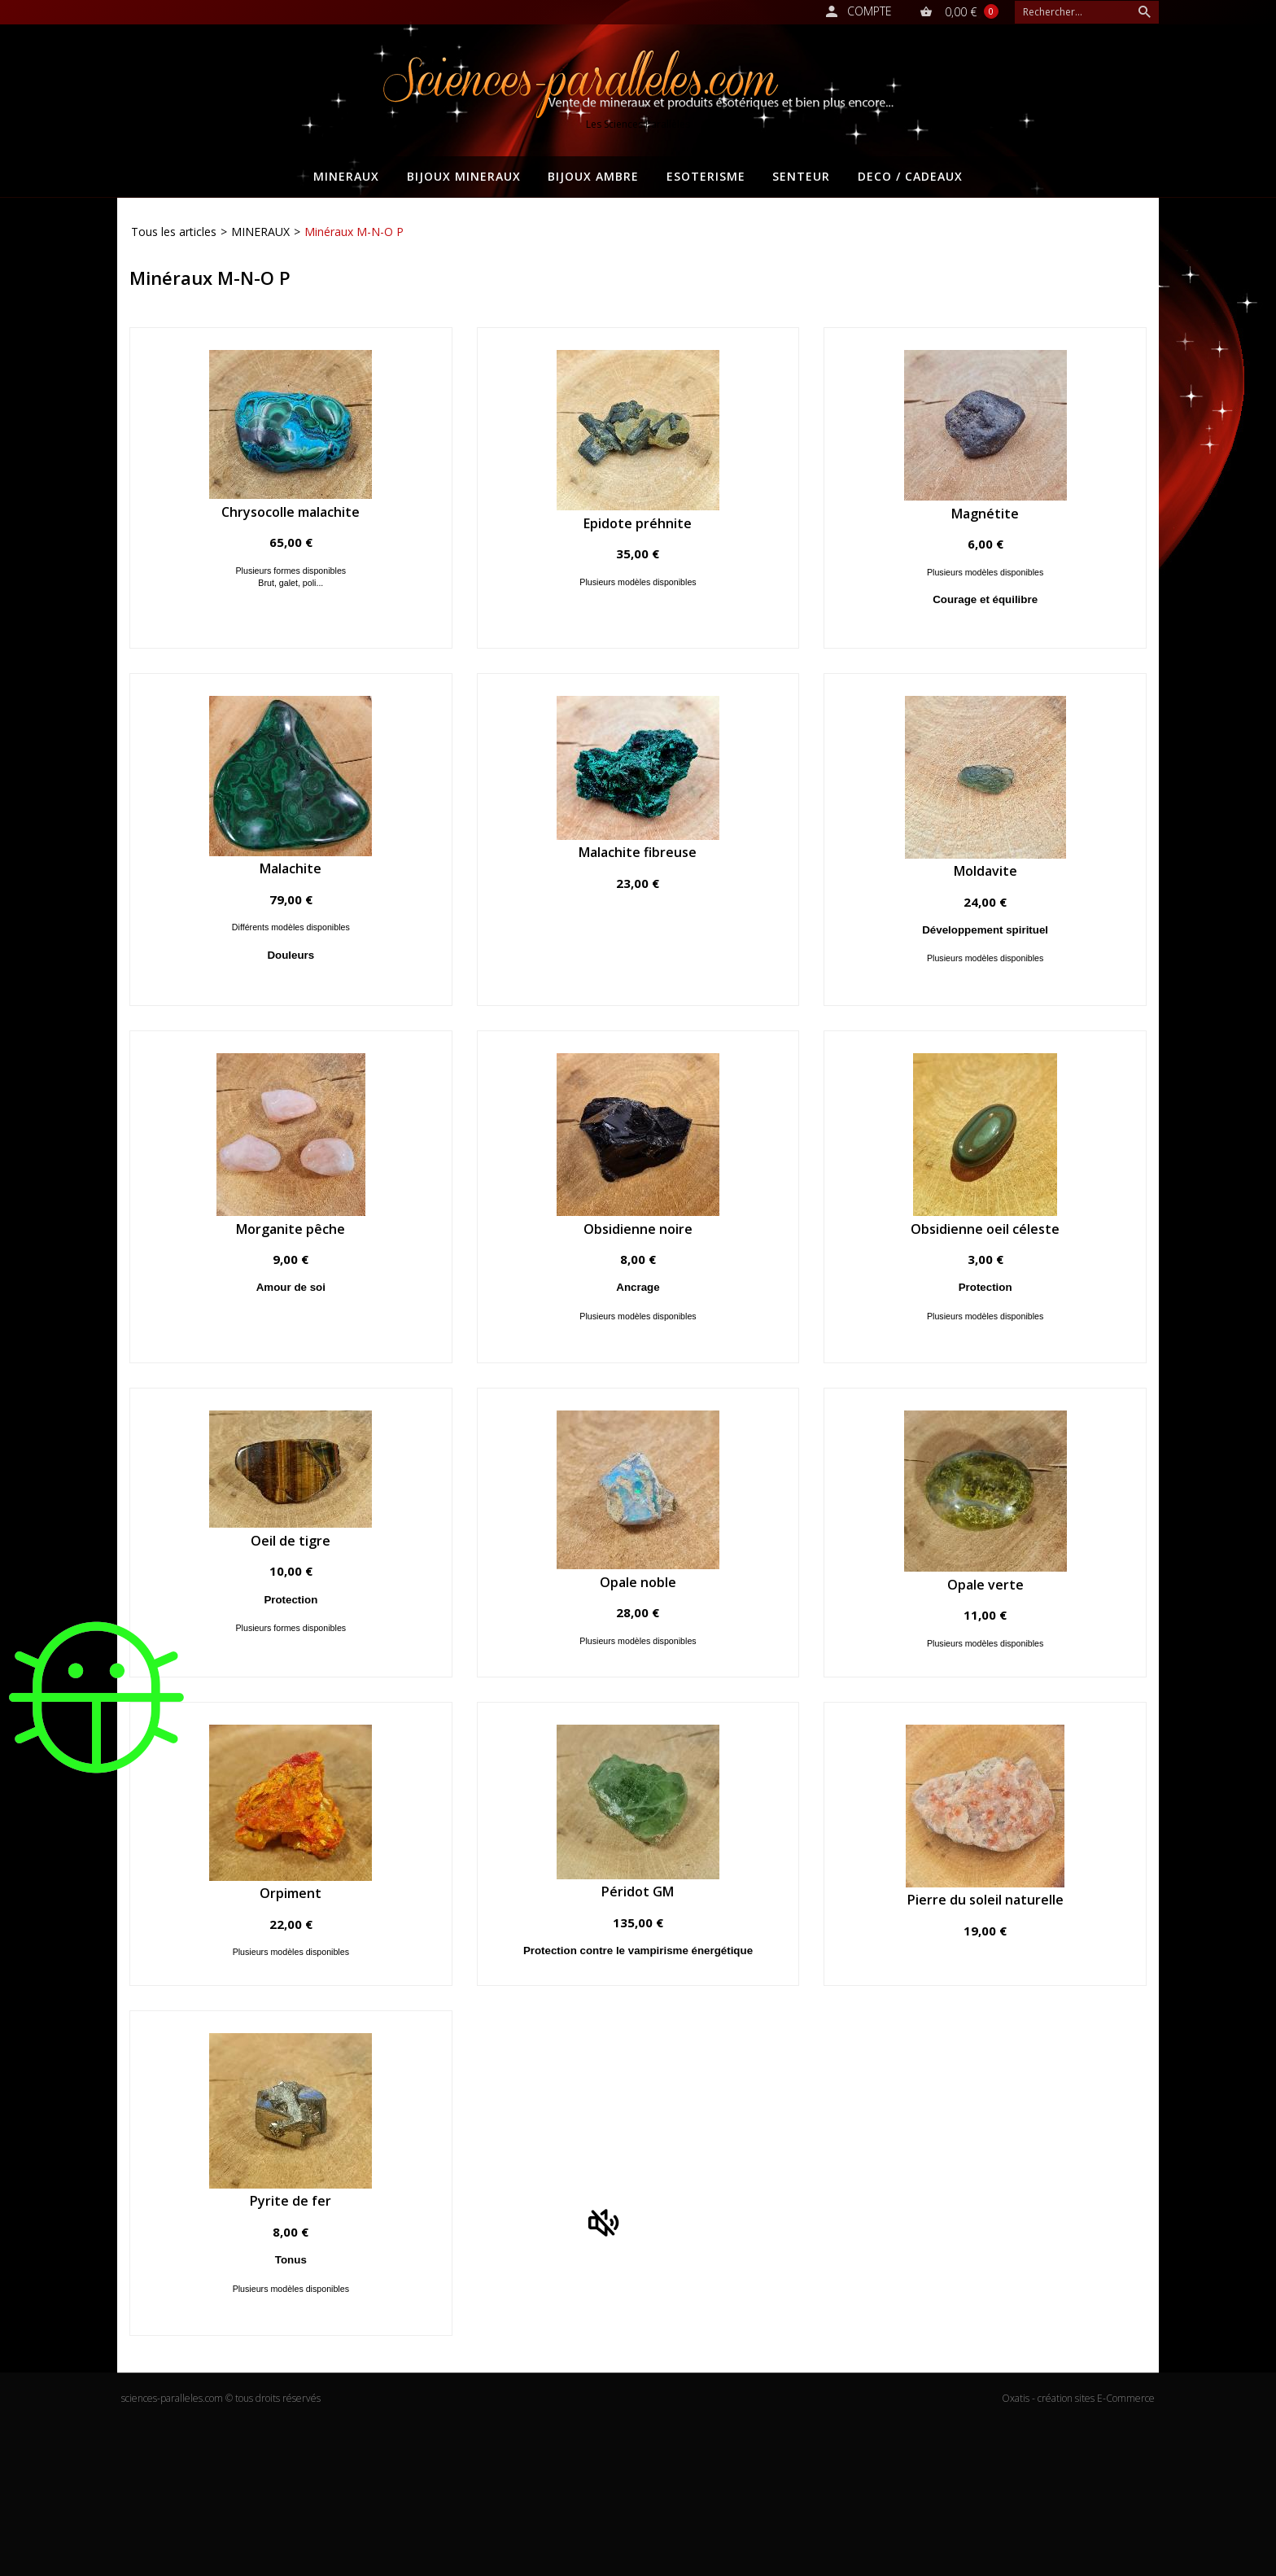 The height and width of the screenshot is (2576, 1276). I want to click on mute audio or sound, so click(603, 2223).